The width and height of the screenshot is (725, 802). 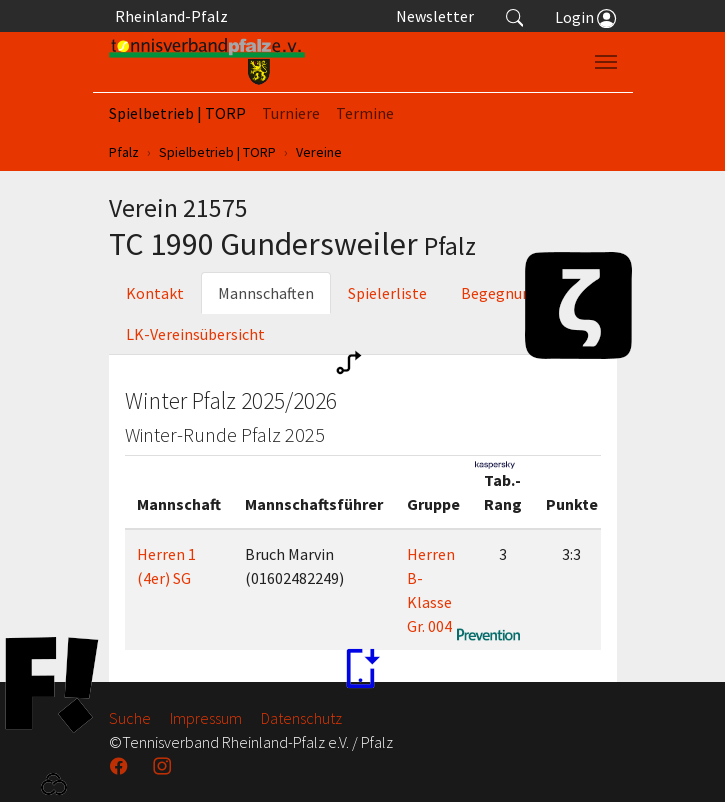 I want to click on contabo cloud hosting services logo, so click(x=54, y=784).